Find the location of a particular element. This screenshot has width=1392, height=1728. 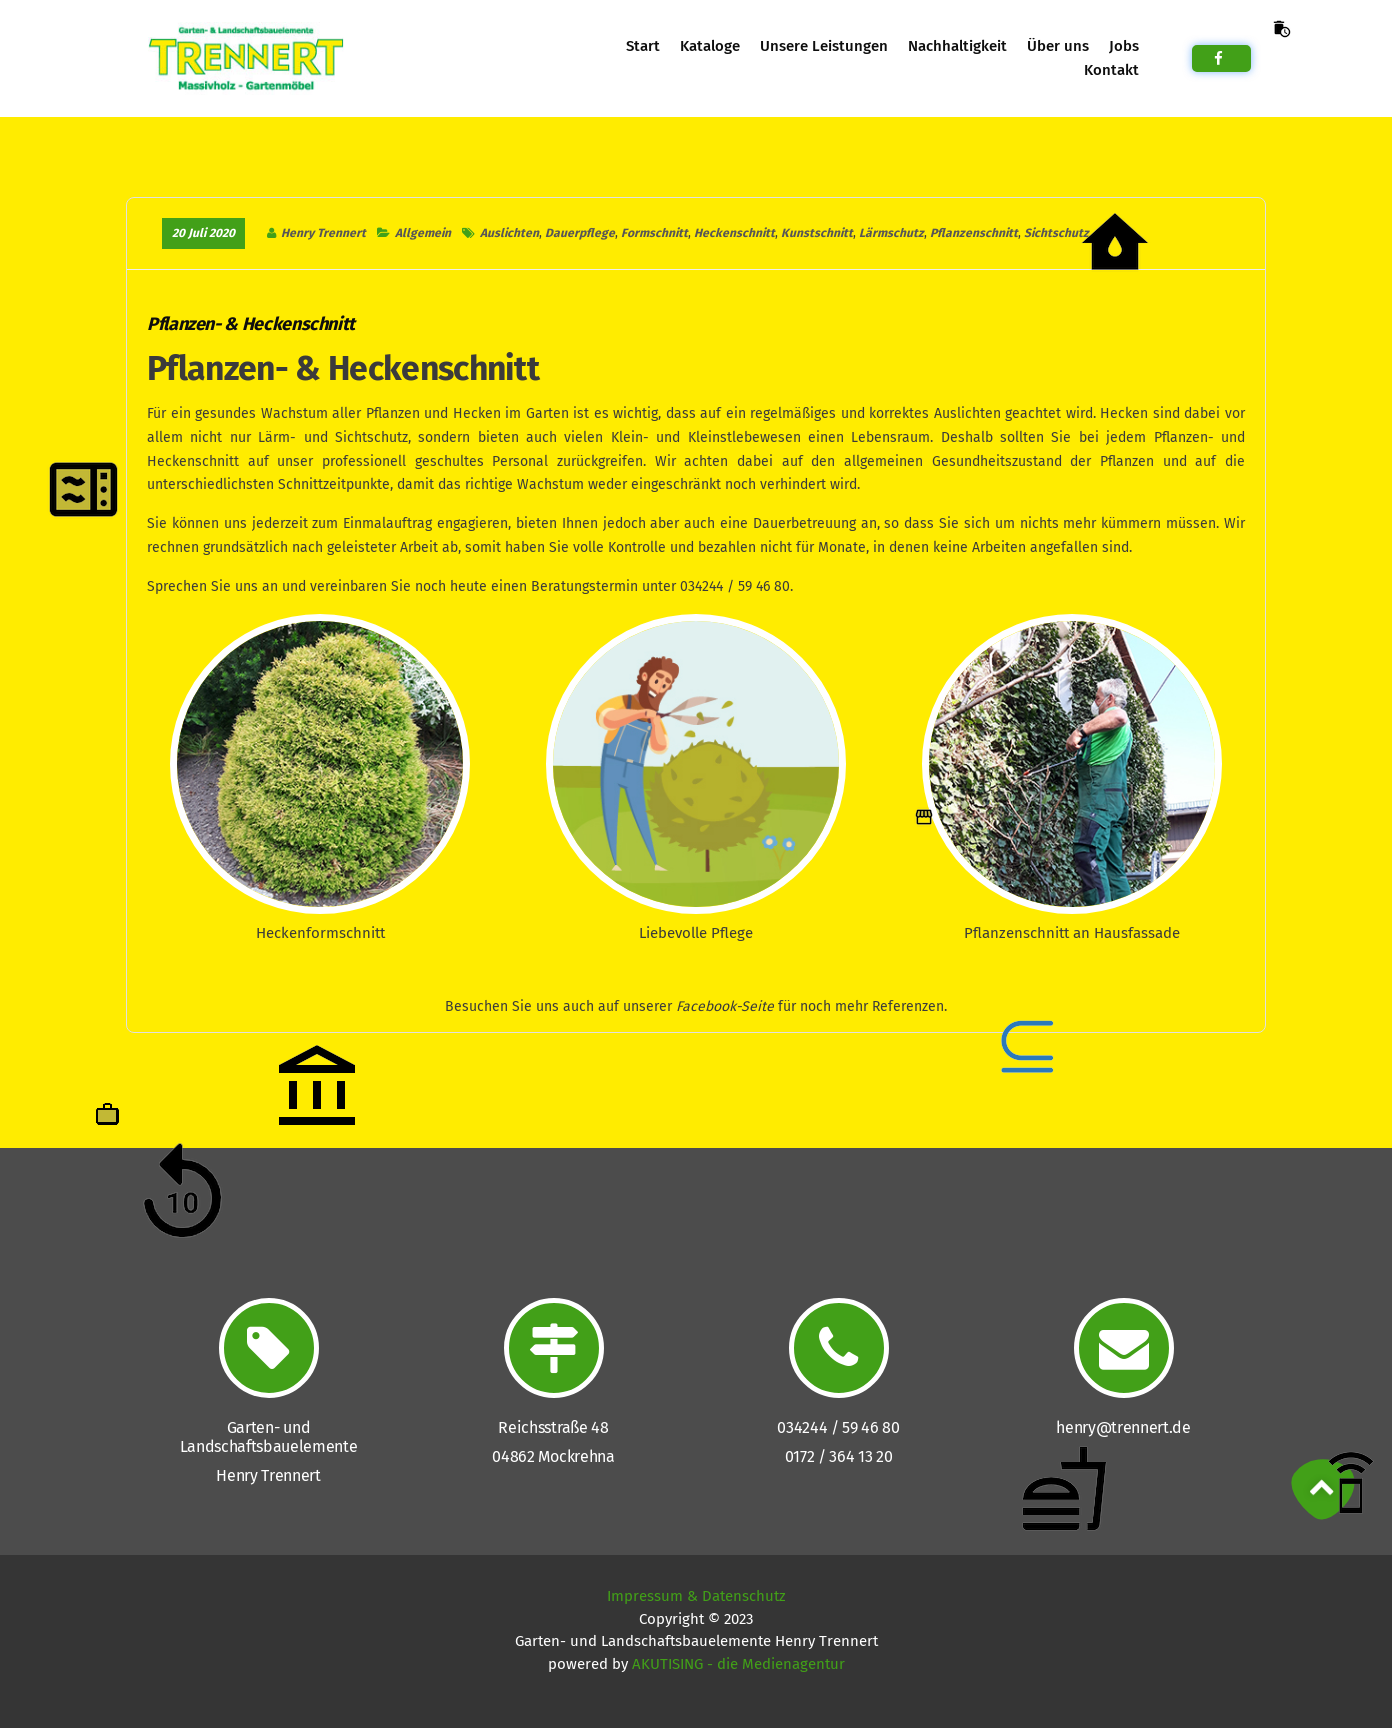

report water damage to a property is located at coordinates (1115, 243).